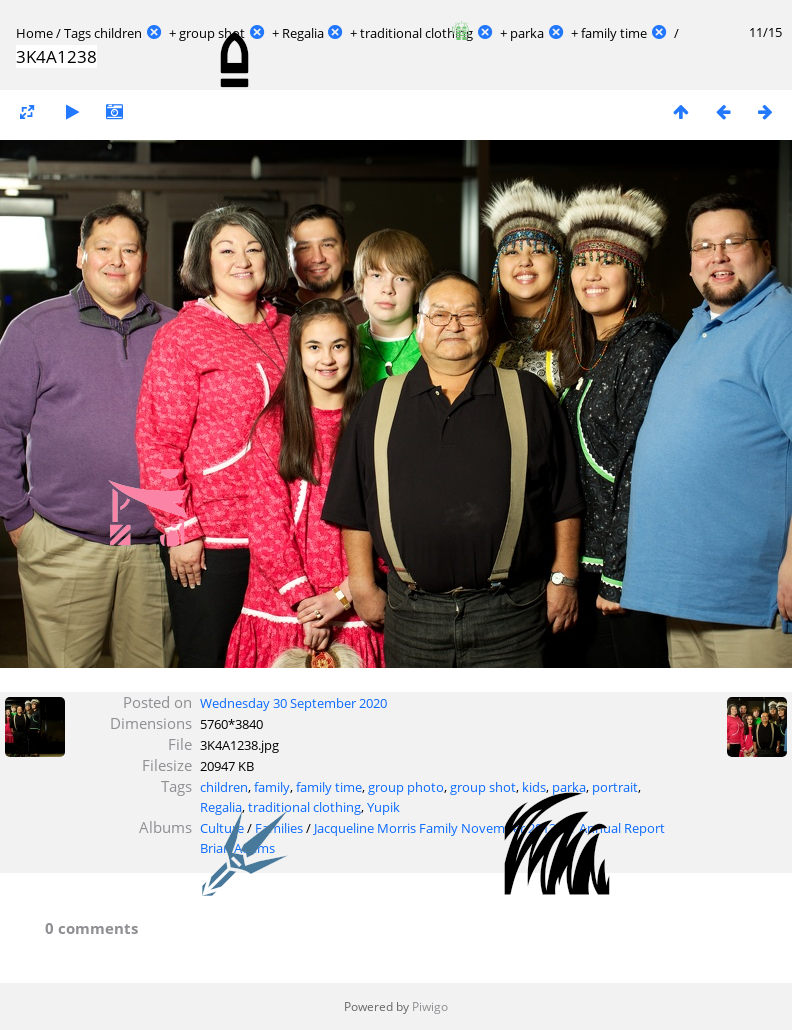 The image size is (792, 1030). What do you see at coordinates (245, 853) in the screenshot?
I see `select a magic or water-based weapon` at bounding box center [245, 853].